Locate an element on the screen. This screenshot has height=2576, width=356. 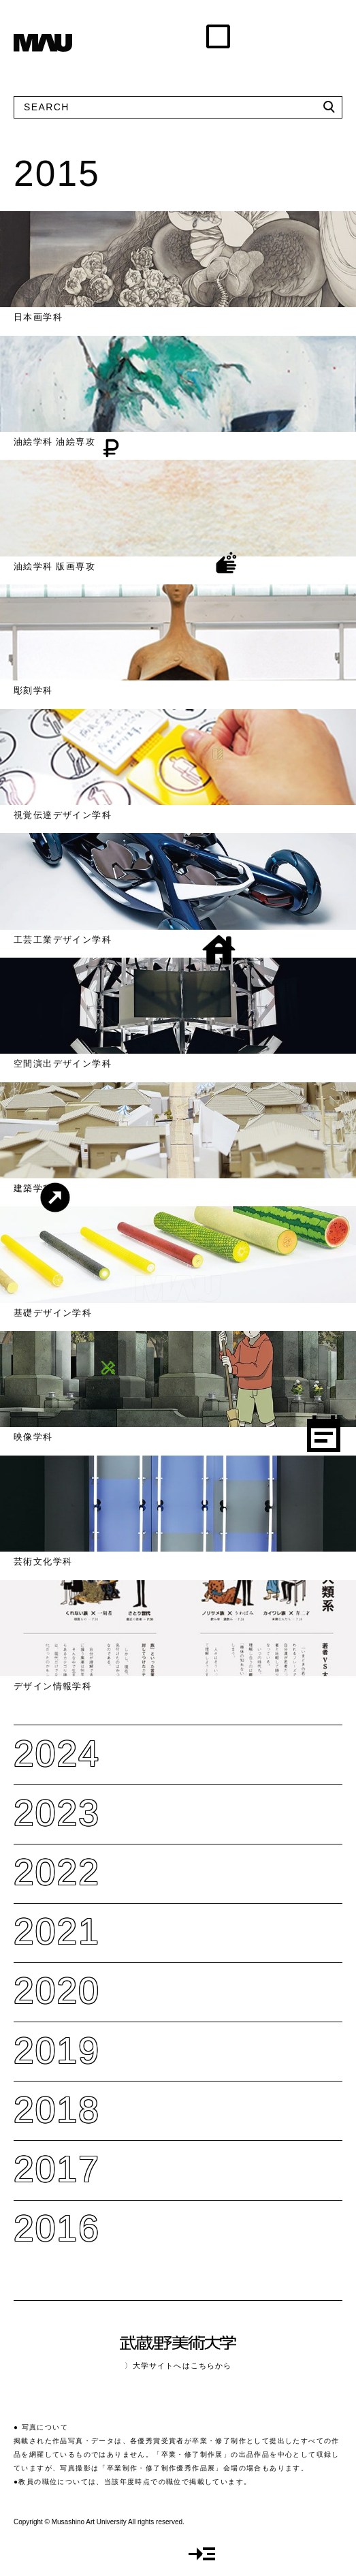
unselected checkbox option is located at coordinates (218, 36).